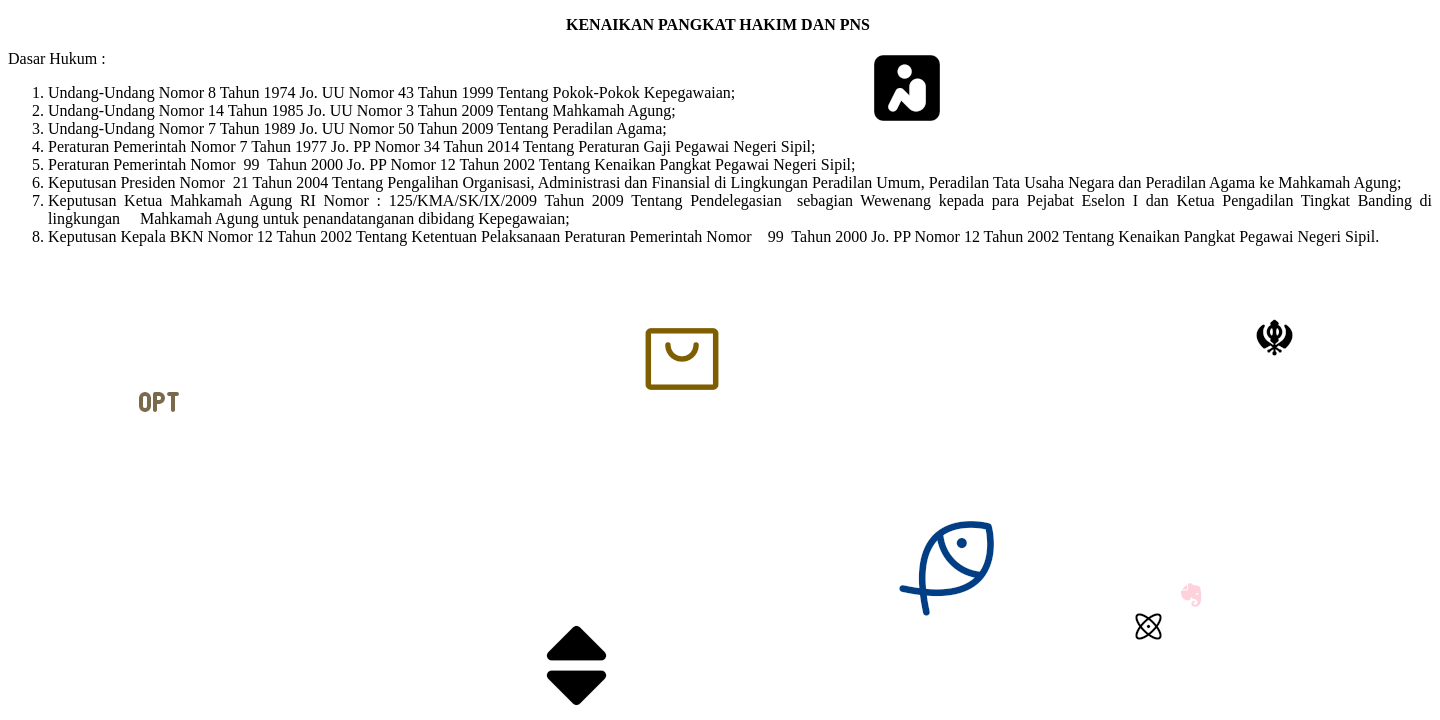  Describe the element at coordinates (1148, 626) in the screenshot. I see `access science or chemistry features` at that location.